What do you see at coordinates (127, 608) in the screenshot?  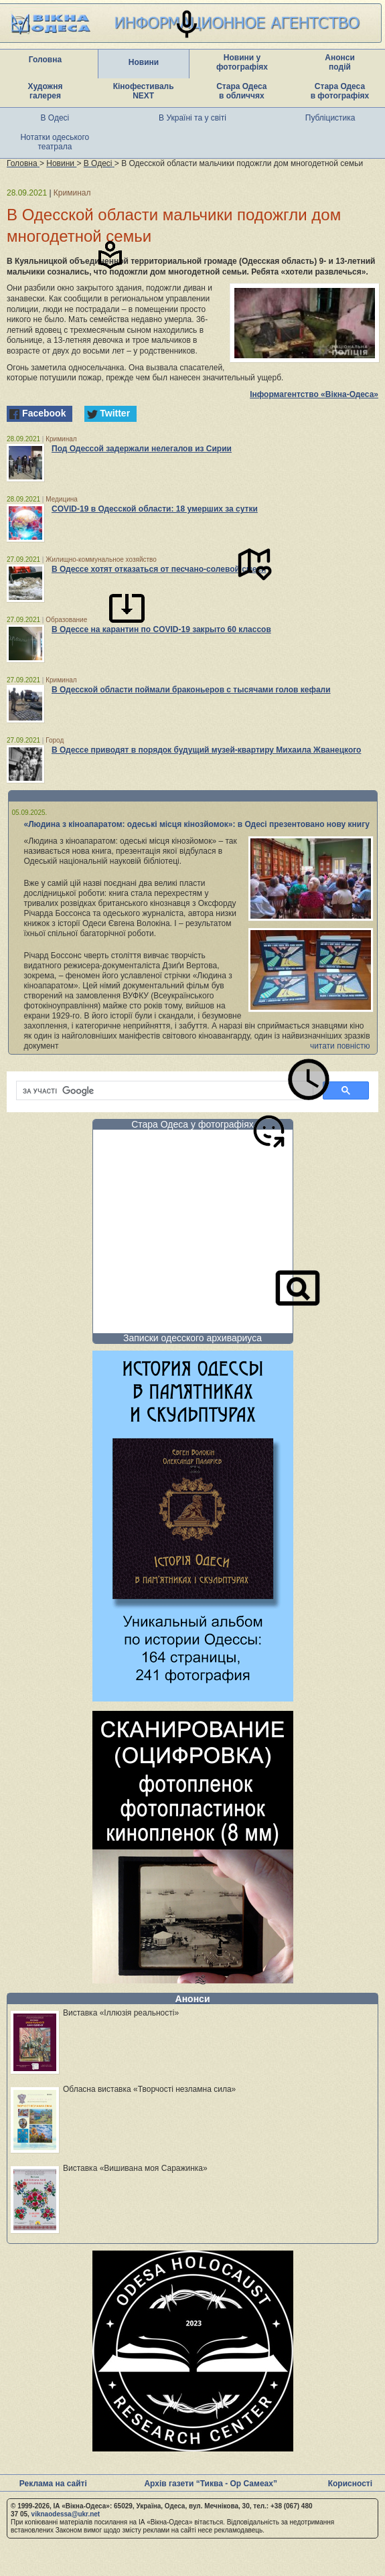 I see `download system update` at bounding box center [127, 608].